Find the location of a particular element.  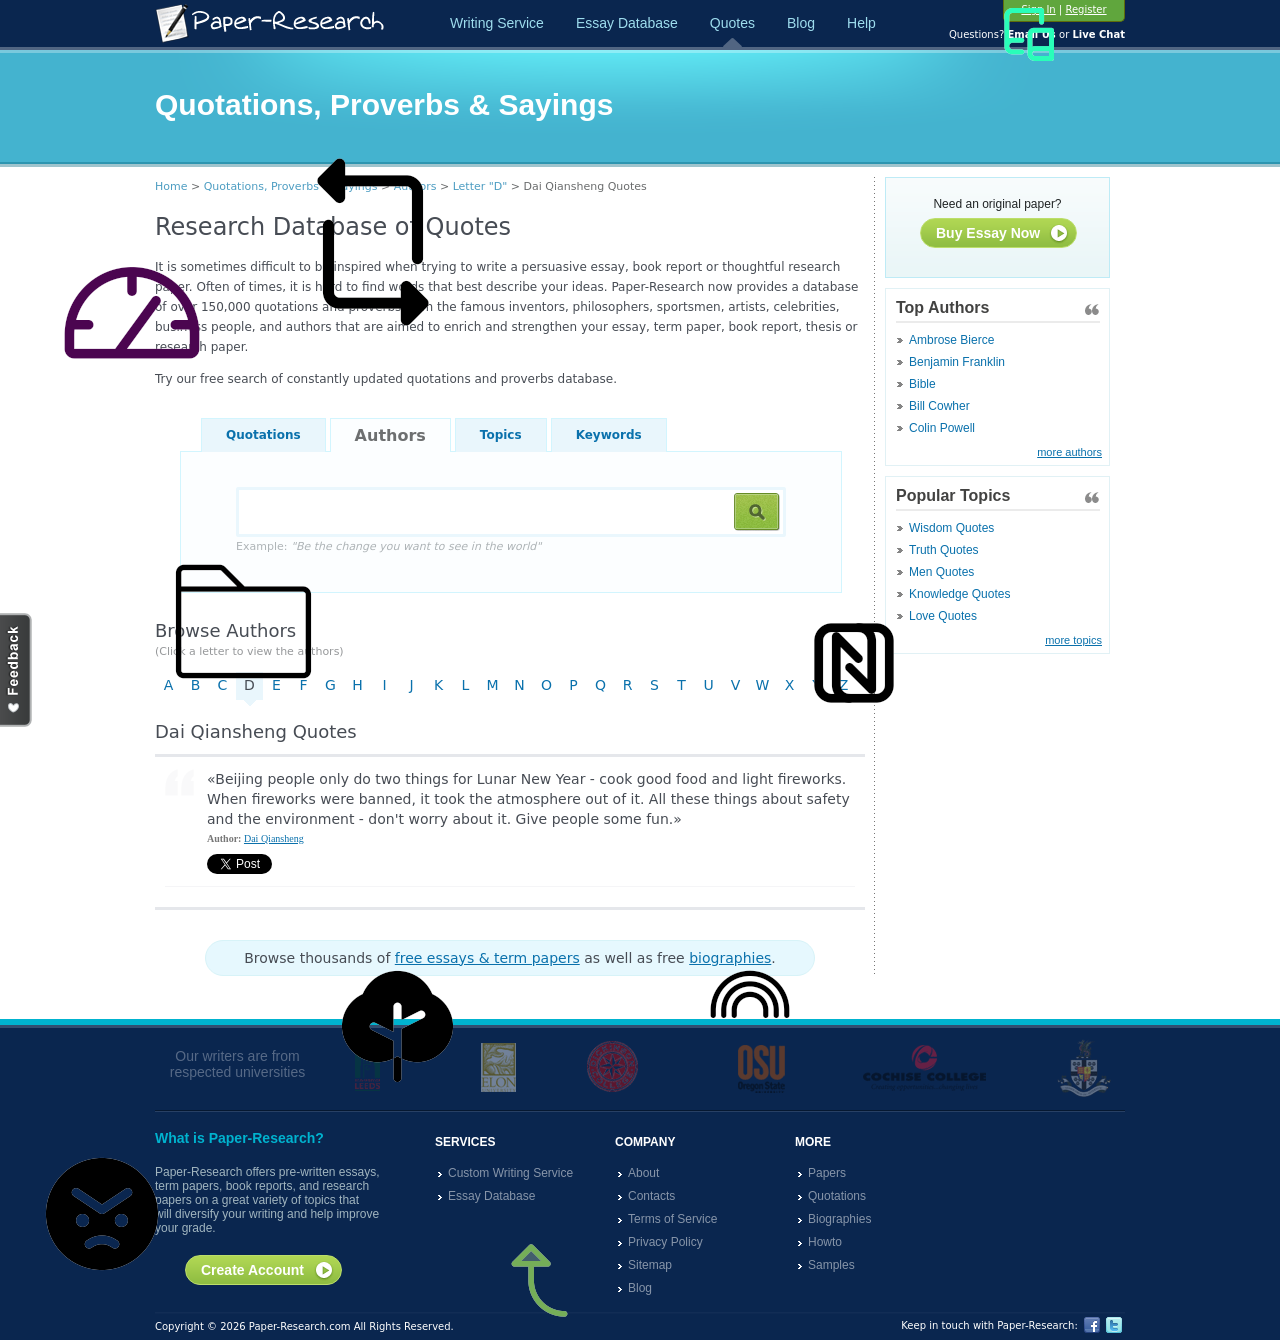

go back and up in navigation is located at coordinates (539, 1280).